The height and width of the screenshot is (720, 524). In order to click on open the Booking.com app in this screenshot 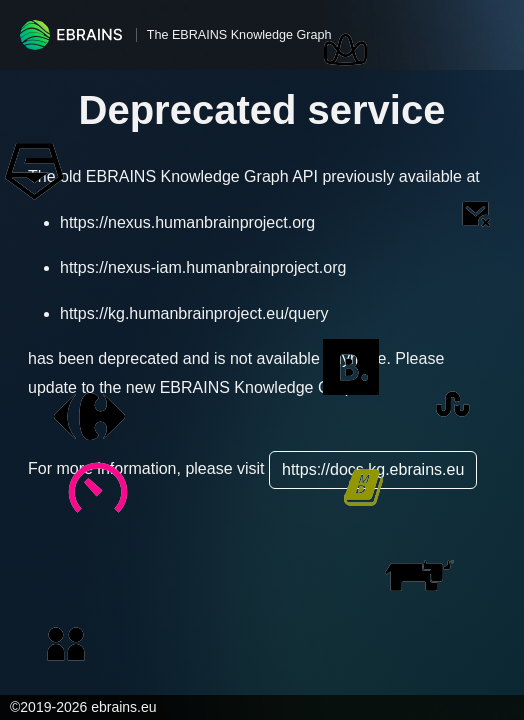, I will do `click(351, 367)`.